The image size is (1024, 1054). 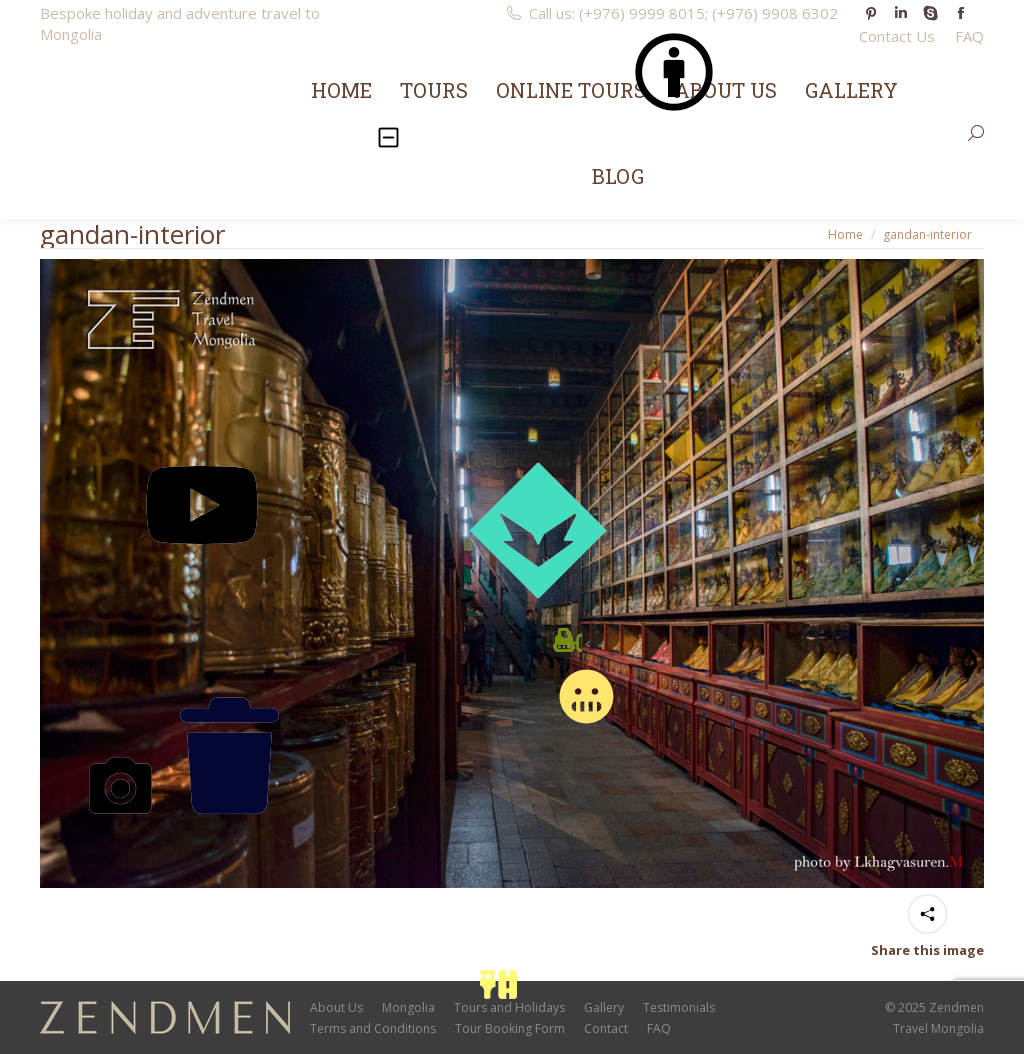 I want to click on delete this item, so click(x=229, y=757).